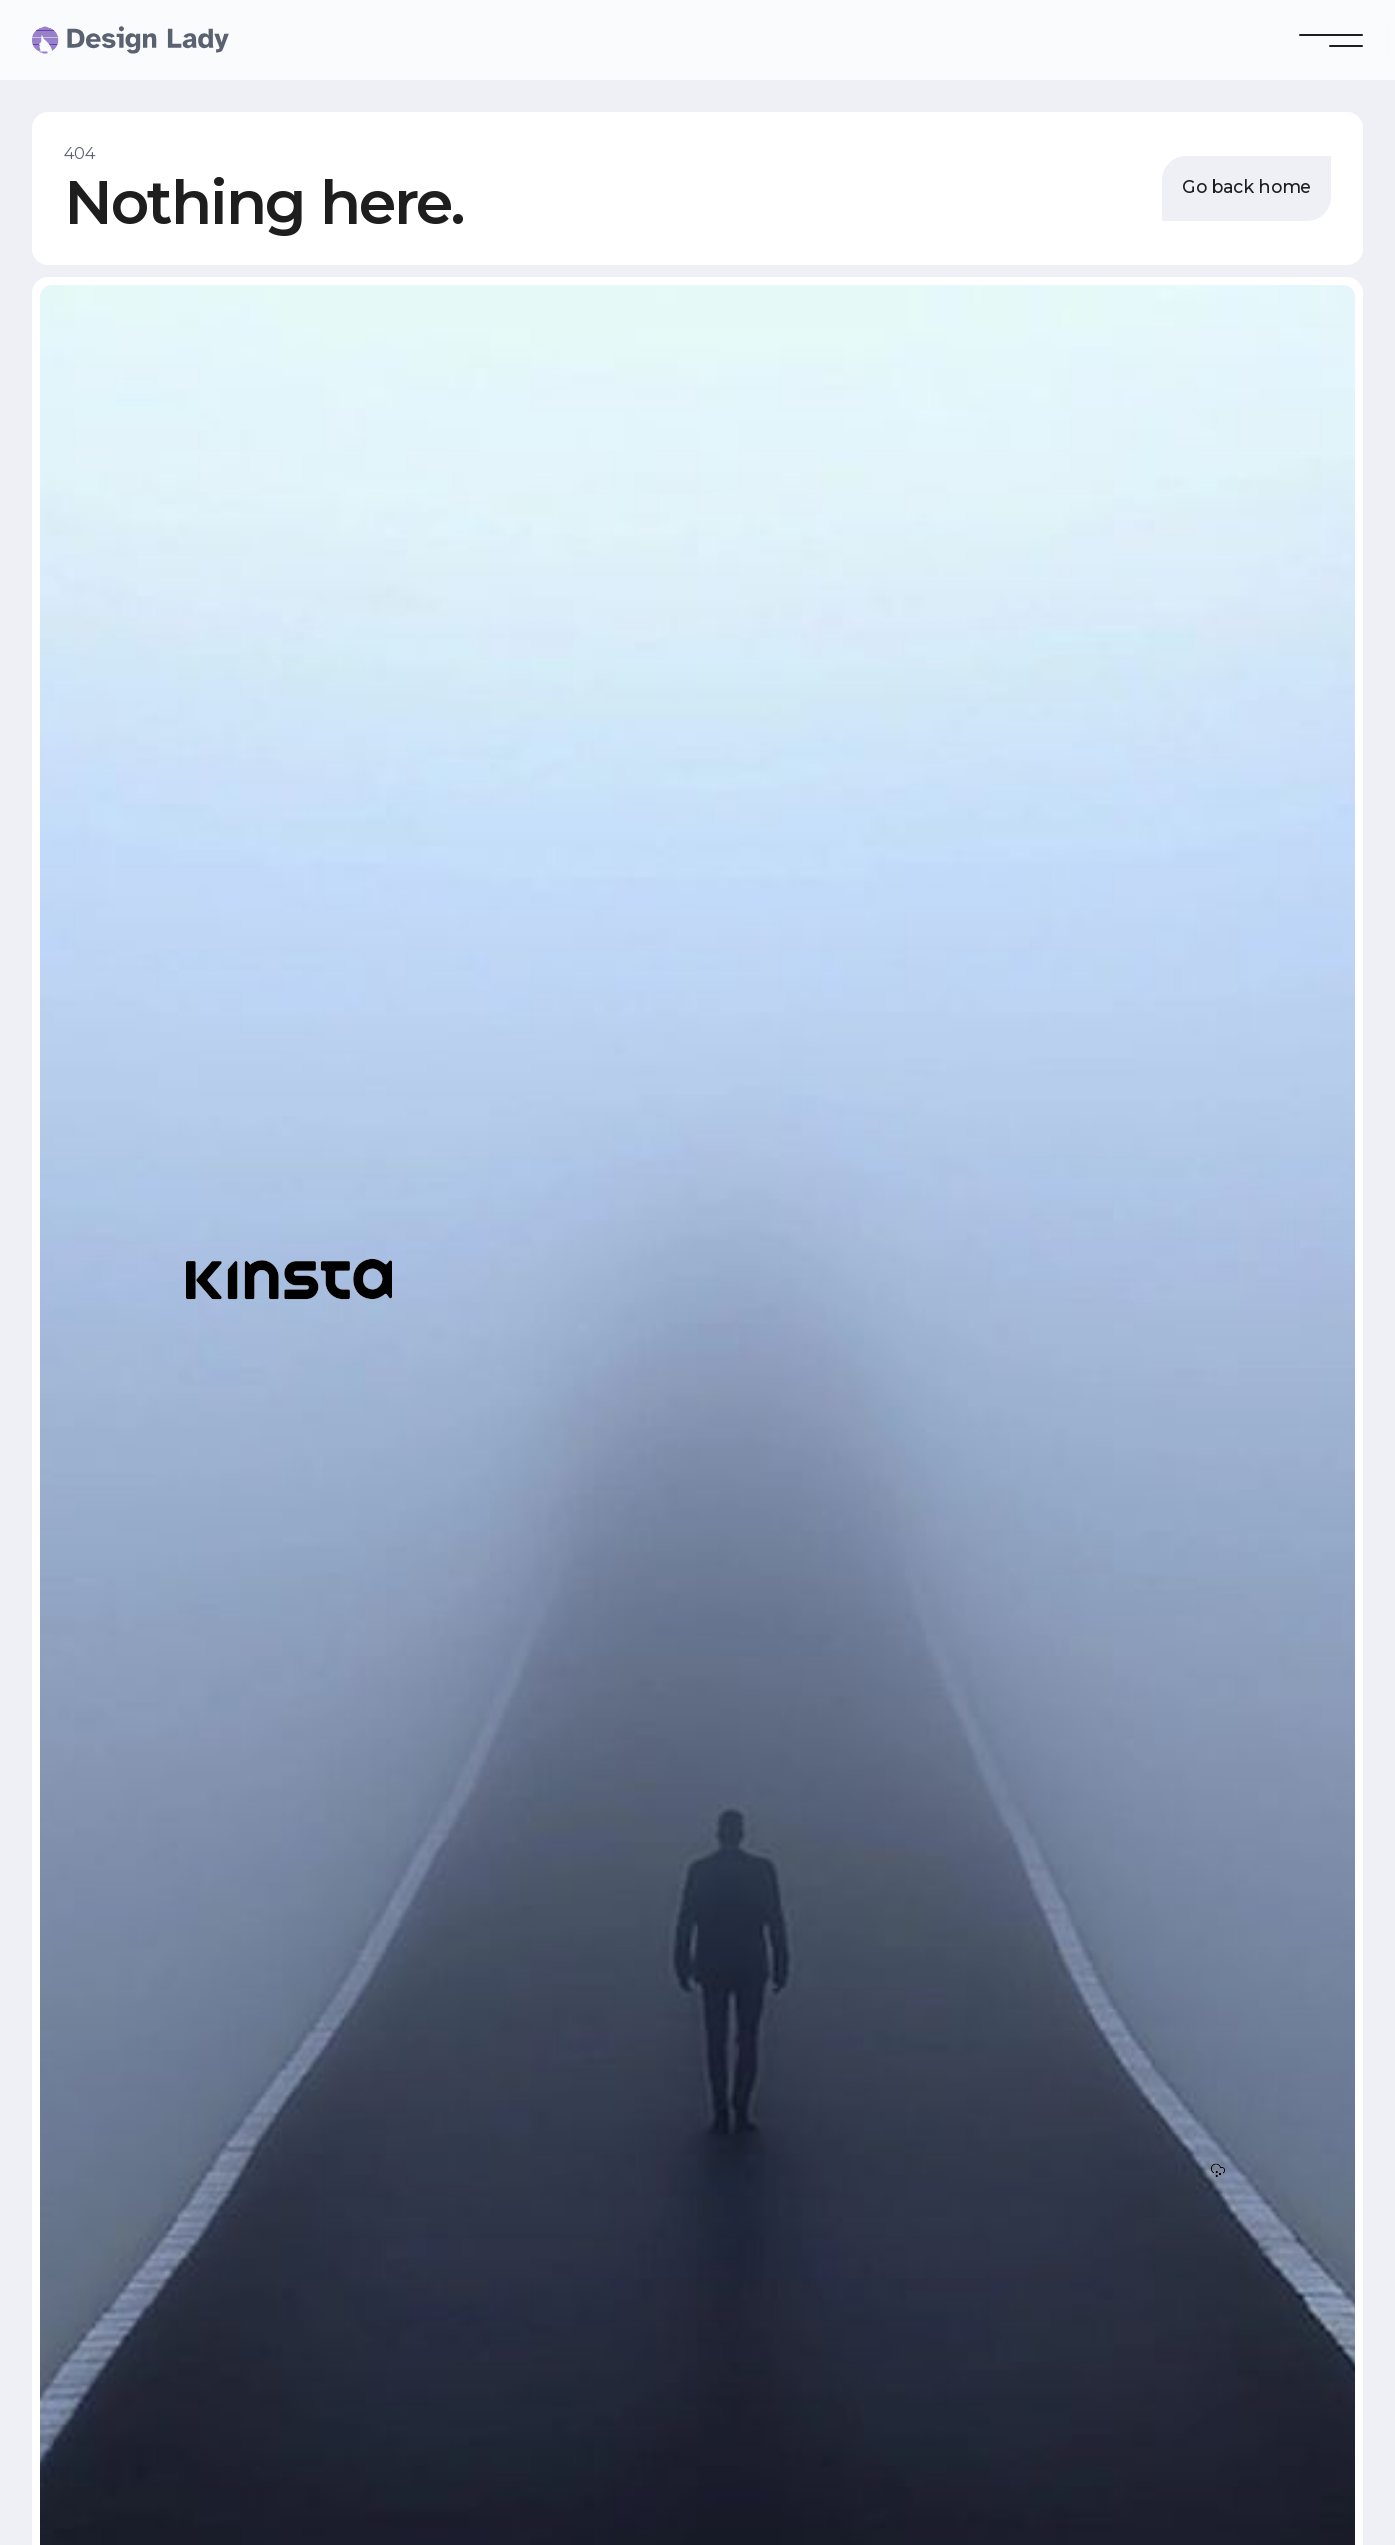  I want to click on Kinsta web hosting service logo, so click(289, 1279).